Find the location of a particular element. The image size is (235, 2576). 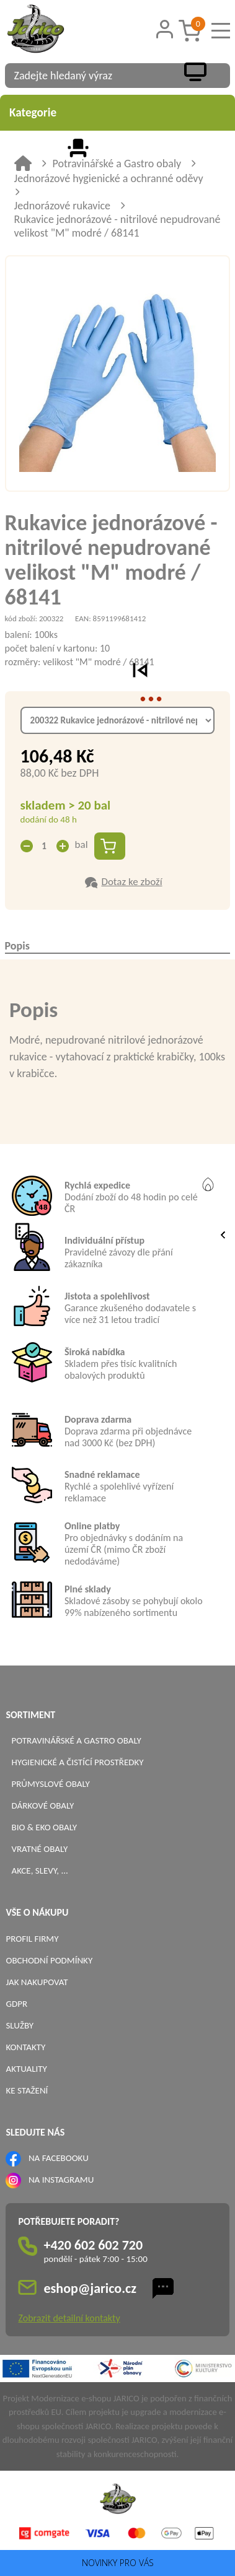

go back to the previous screen is located at coordinates (223, 1235).